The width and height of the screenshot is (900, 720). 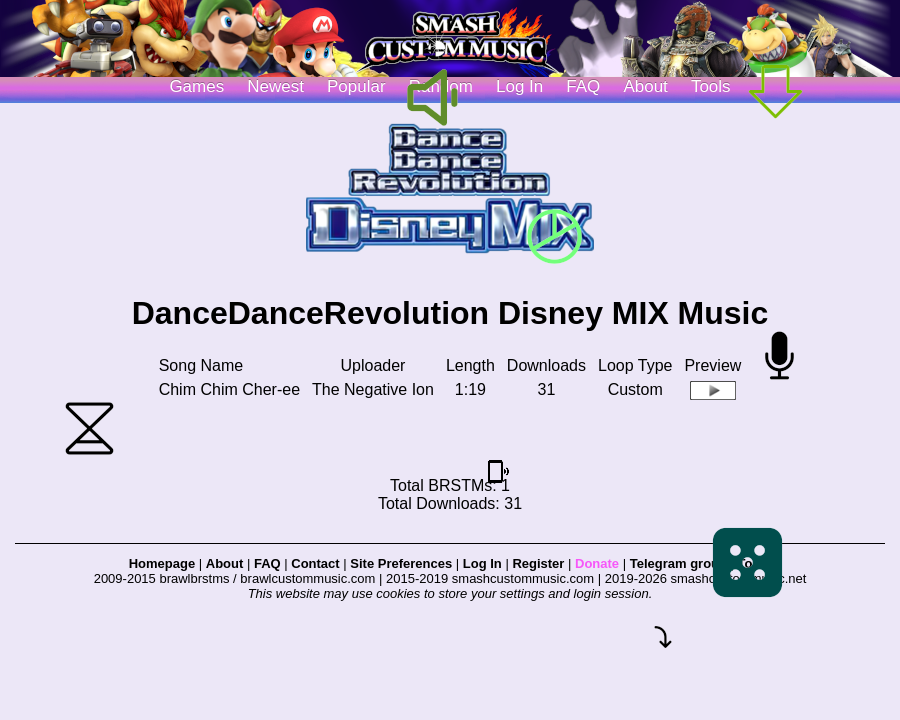 I want to click on download a file or content, so click(x=775, y=89).